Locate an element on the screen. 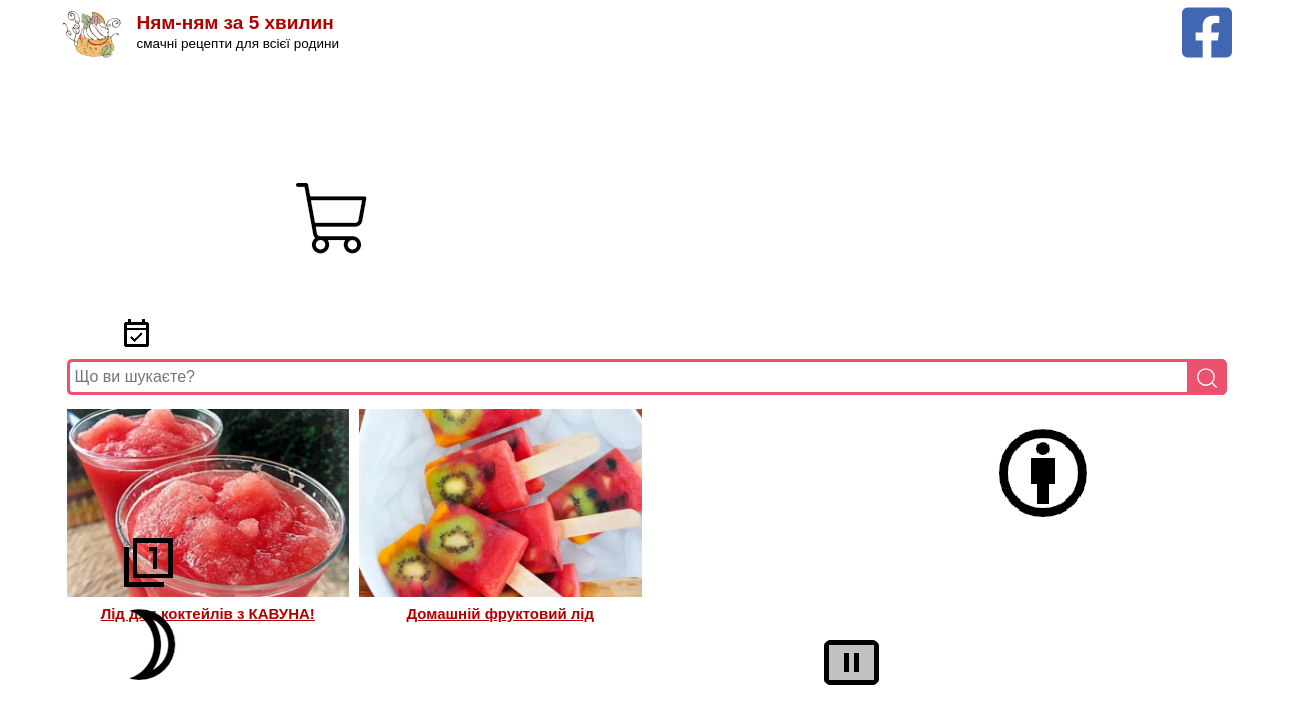 This screenshot has width=1293, height=720. pause an ongoing presentation is located at coordinates (851, 662).